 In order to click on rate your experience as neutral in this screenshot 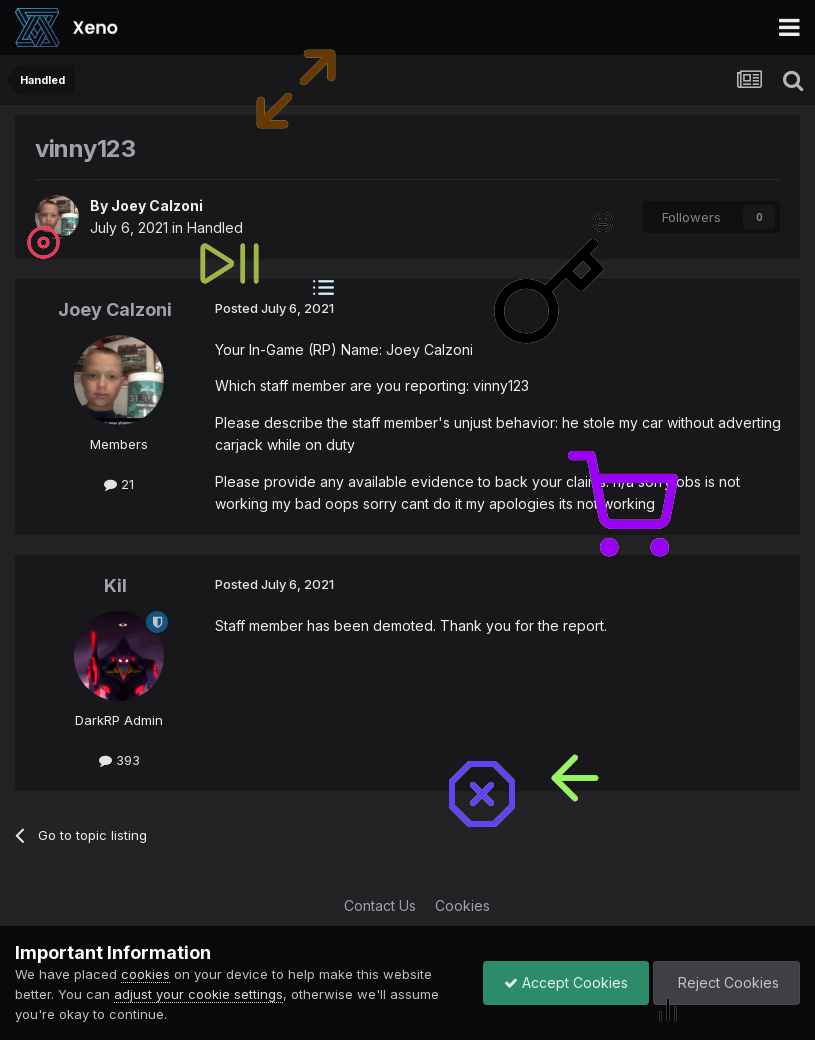, I will do `click(603, 222)`.